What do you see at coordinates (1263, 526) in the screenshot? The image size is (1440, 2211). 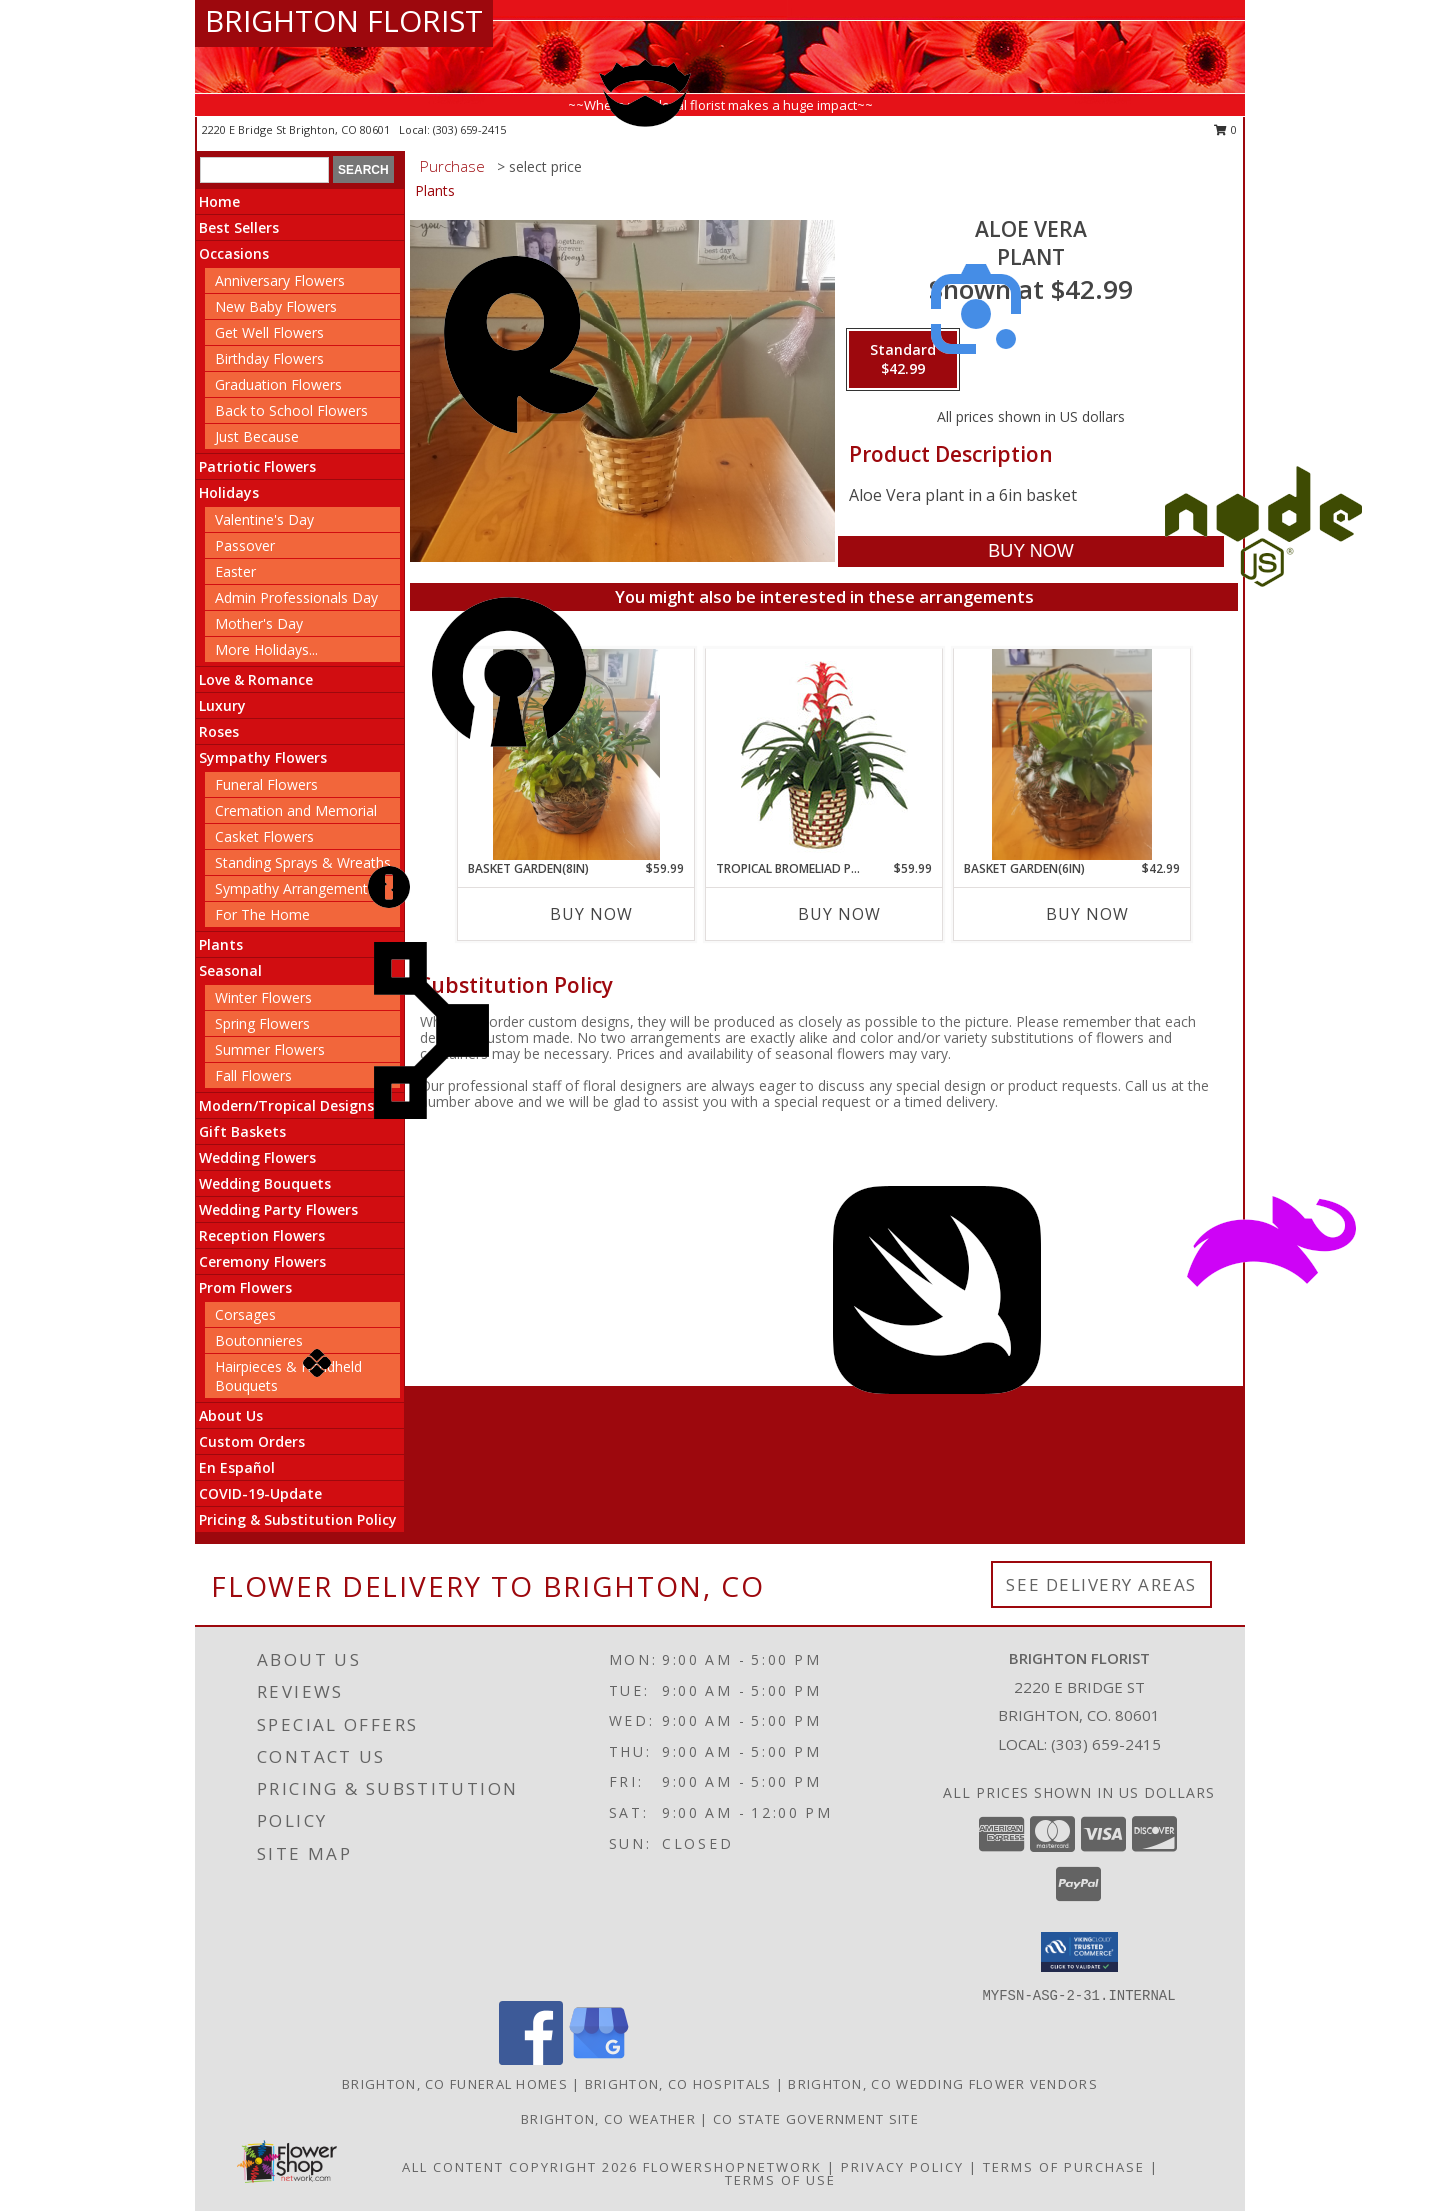 I see `node.js logo indicating a javascript runtime environment` at bounding box center [1263, 526].